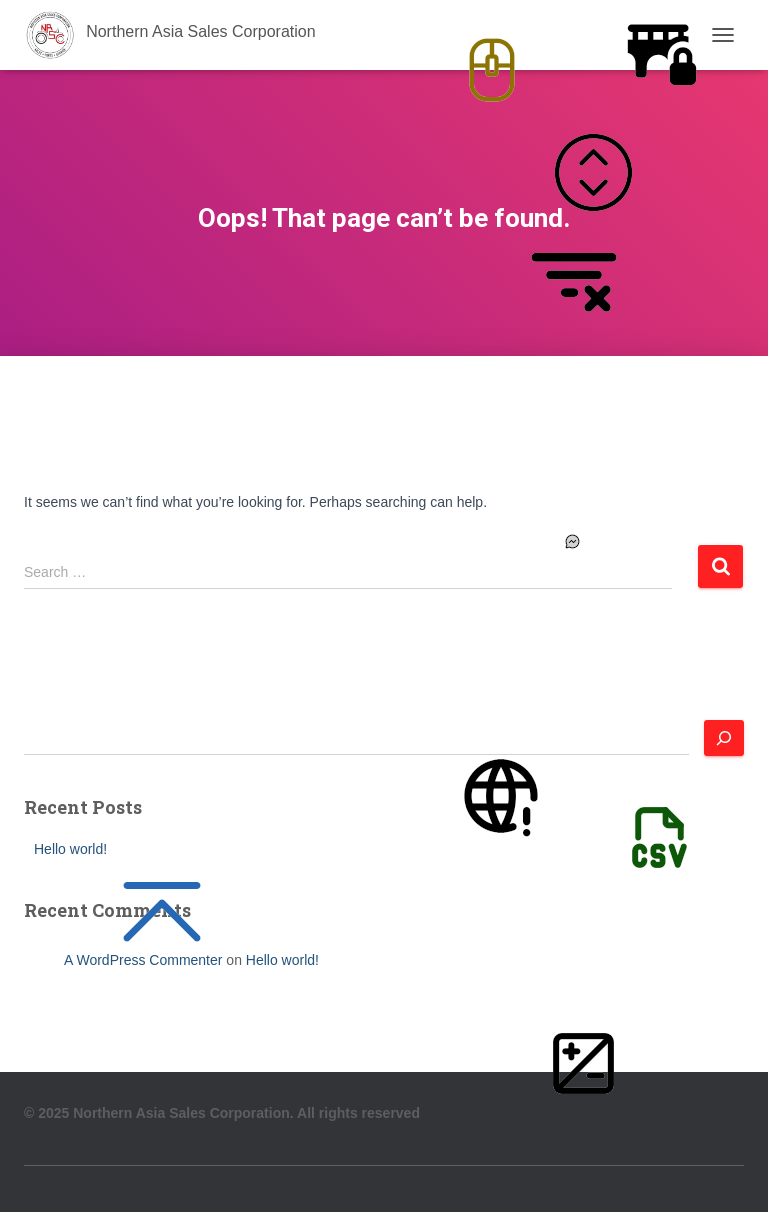  Describe the element at coordinates (162, 910) in the screenshot. I see `collapse content or scroll to top` at that location.